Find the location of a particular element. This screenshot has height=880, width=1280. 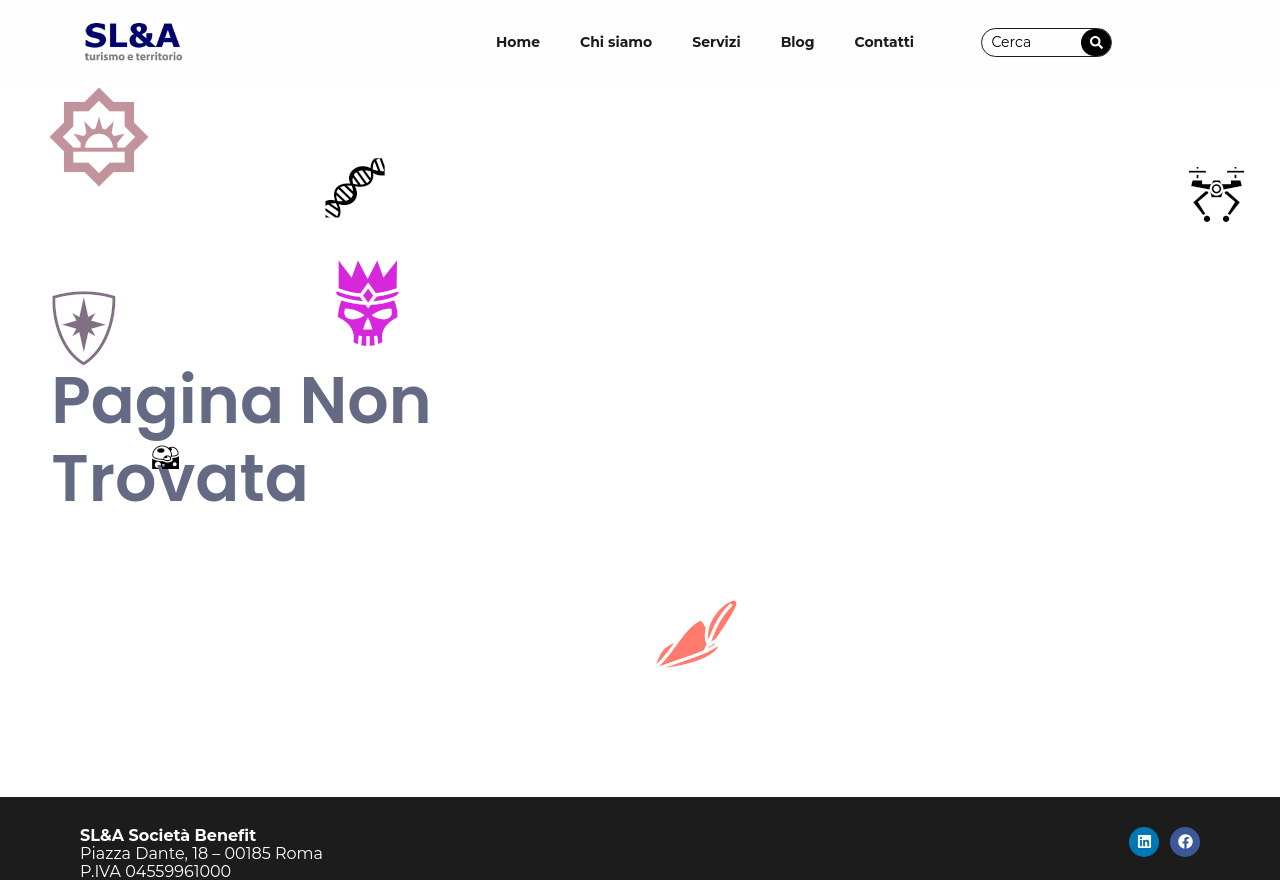

activate shield or defense mode is located at coordinates (83, 328).